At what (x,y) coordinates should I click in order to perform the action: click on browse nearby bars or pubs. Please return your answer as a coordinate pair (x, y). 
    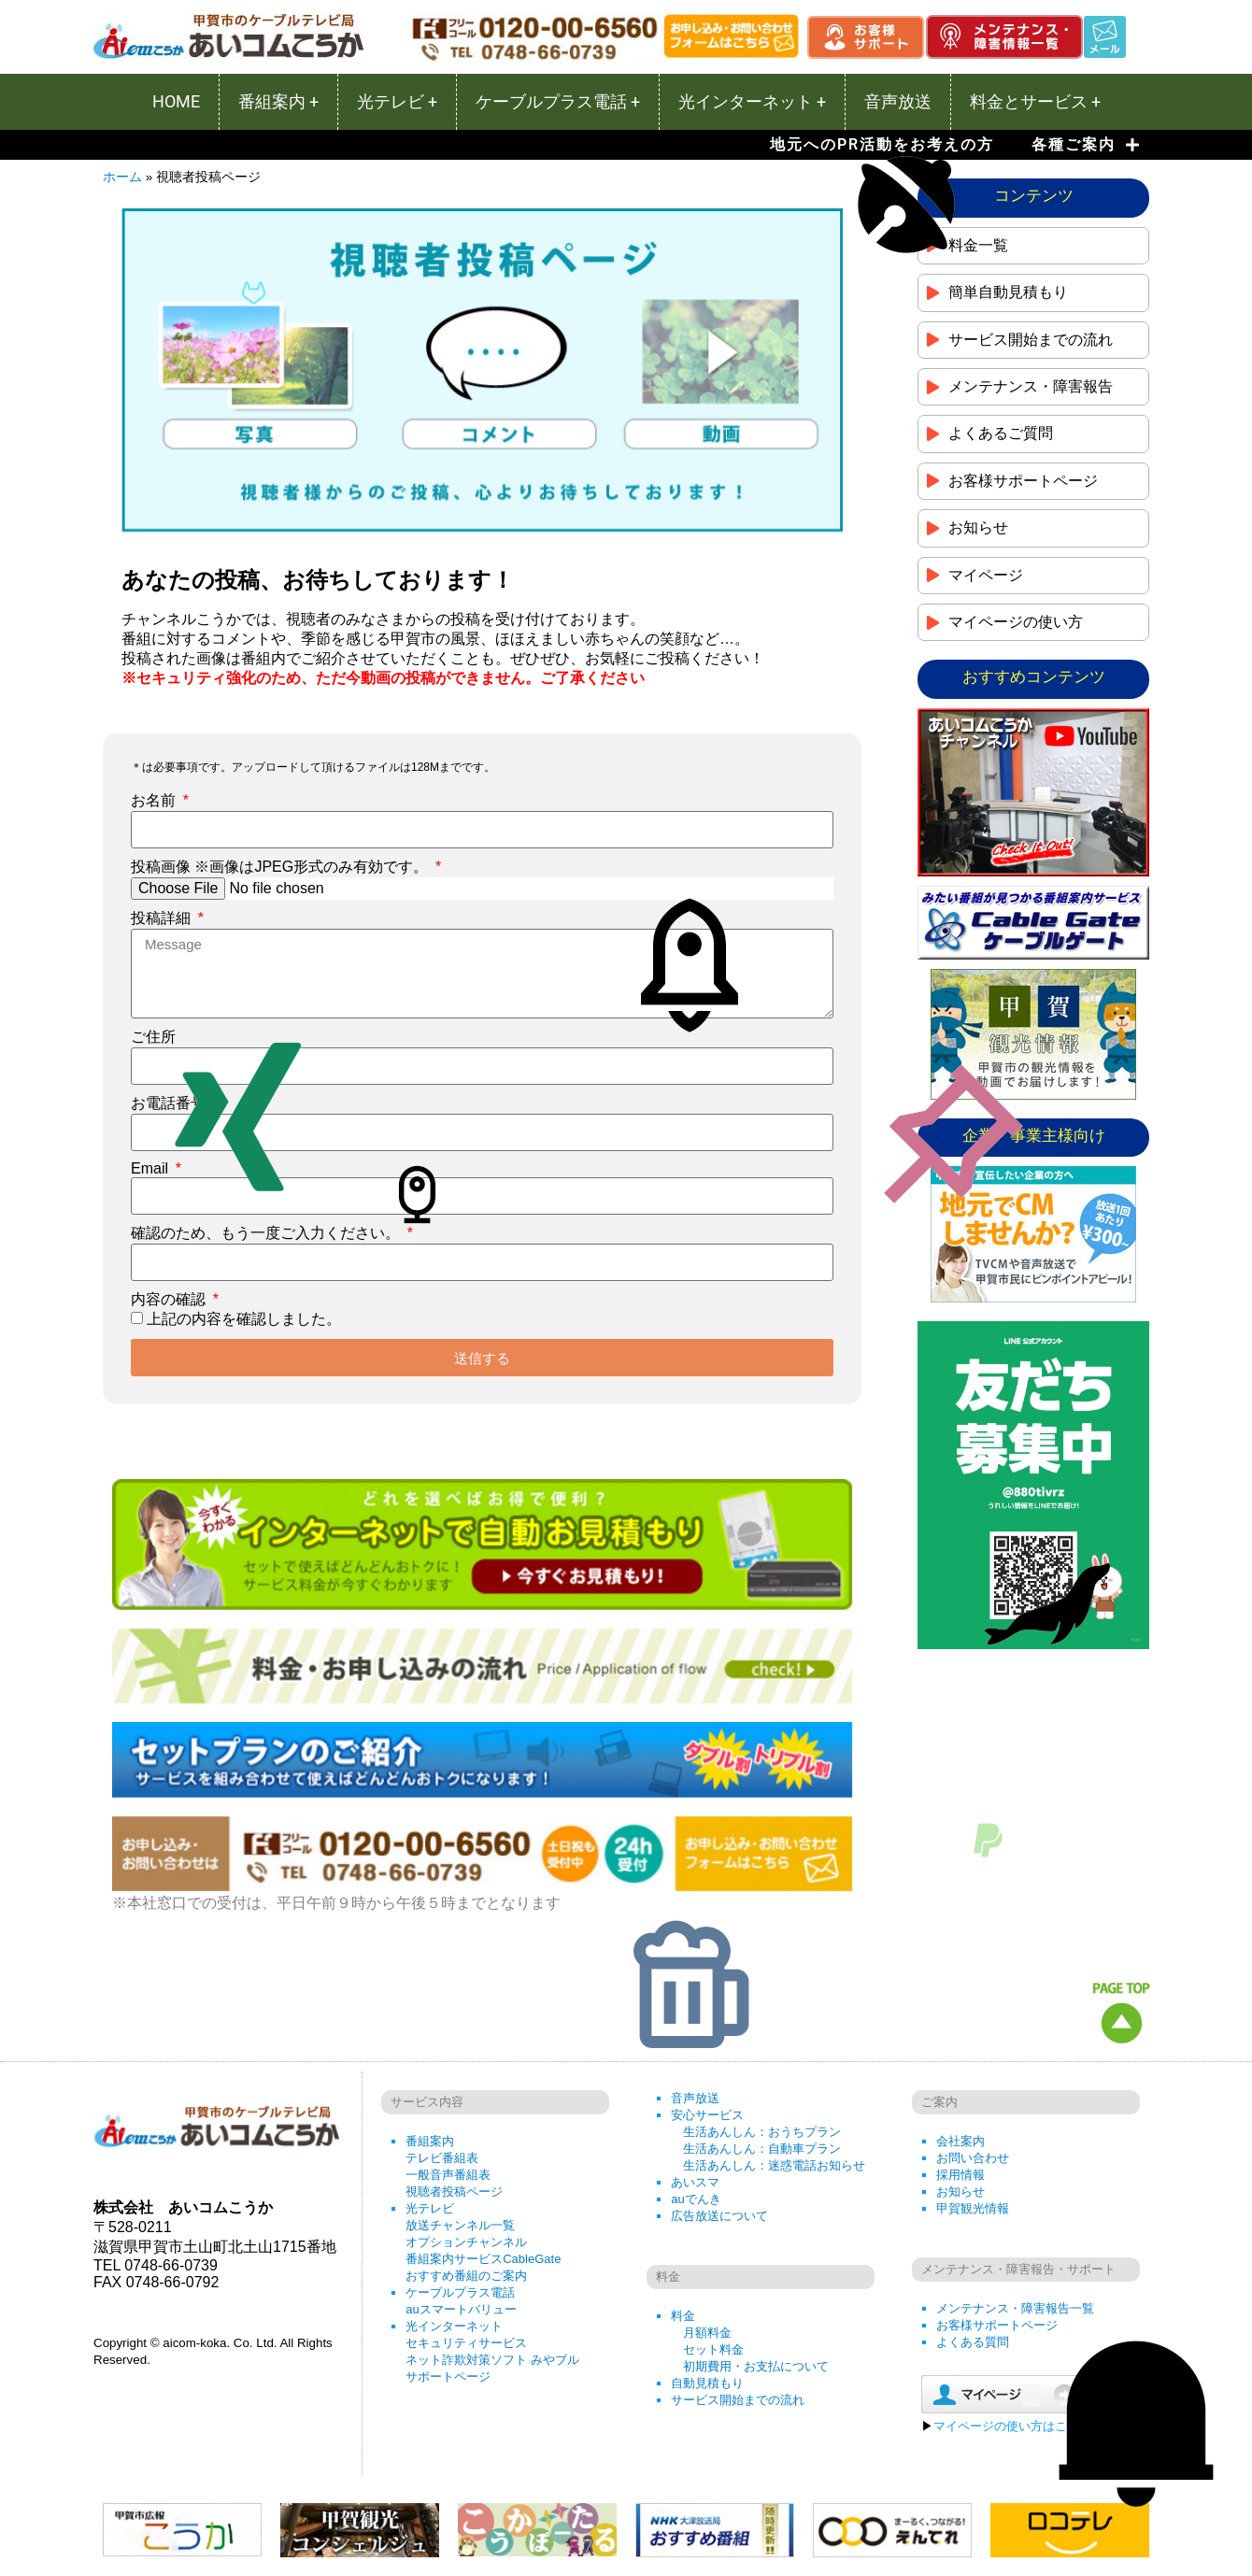
    Looking at the image, I should click on (694, 1987).